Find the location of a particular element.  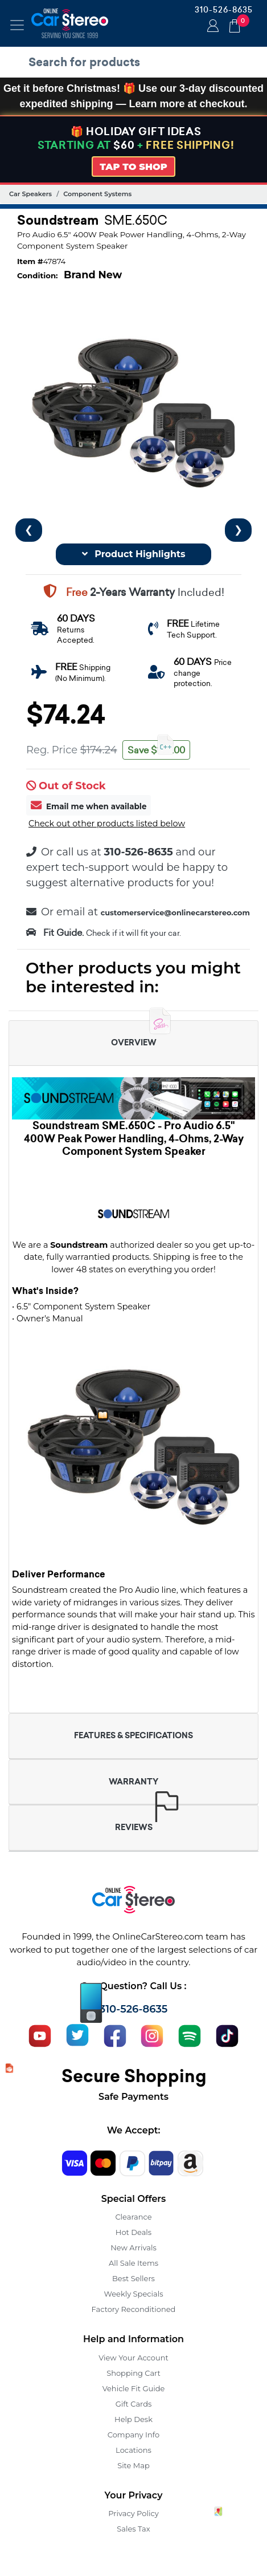

open the Books app is located at coordinates (102, 1415).